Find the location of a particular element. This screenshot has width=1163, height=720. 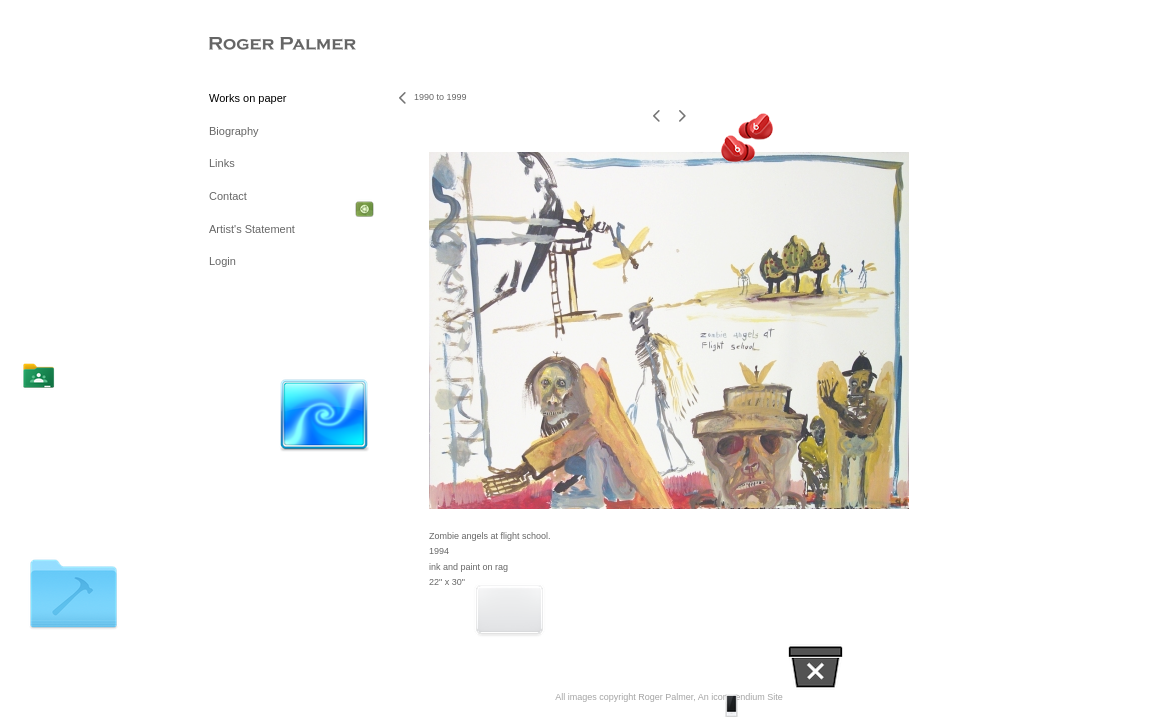

navigate to desktop folder is located at coordinates (364, 208).